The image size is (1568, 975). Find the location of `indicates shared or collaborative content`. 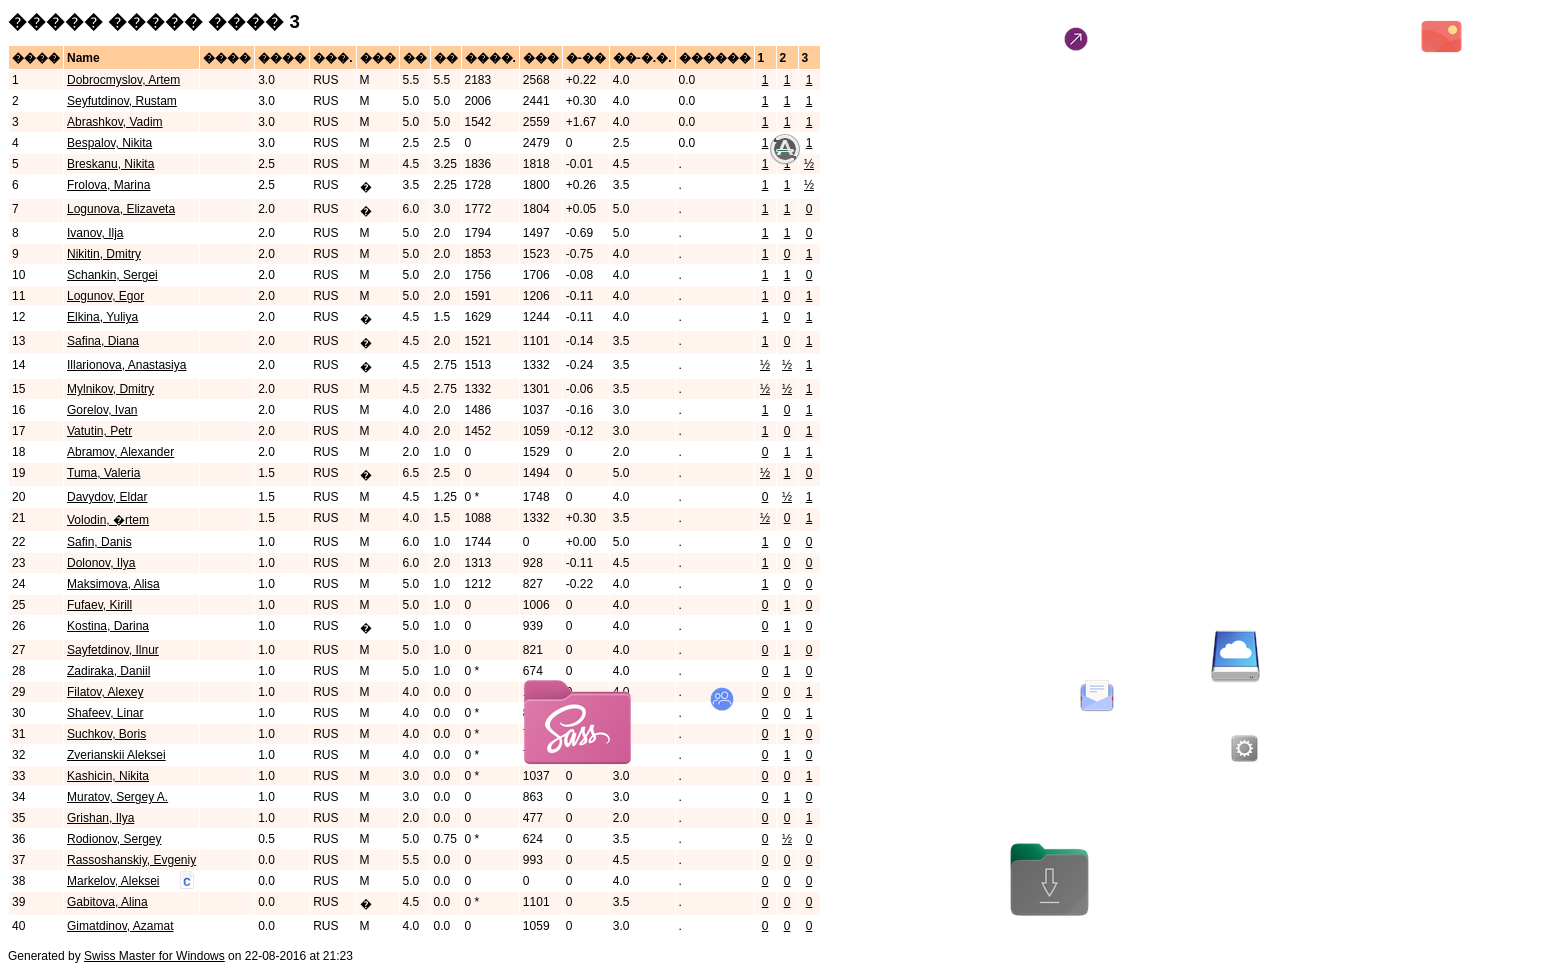

indicates shared or collaborative content is located at coordinates (722, 699).